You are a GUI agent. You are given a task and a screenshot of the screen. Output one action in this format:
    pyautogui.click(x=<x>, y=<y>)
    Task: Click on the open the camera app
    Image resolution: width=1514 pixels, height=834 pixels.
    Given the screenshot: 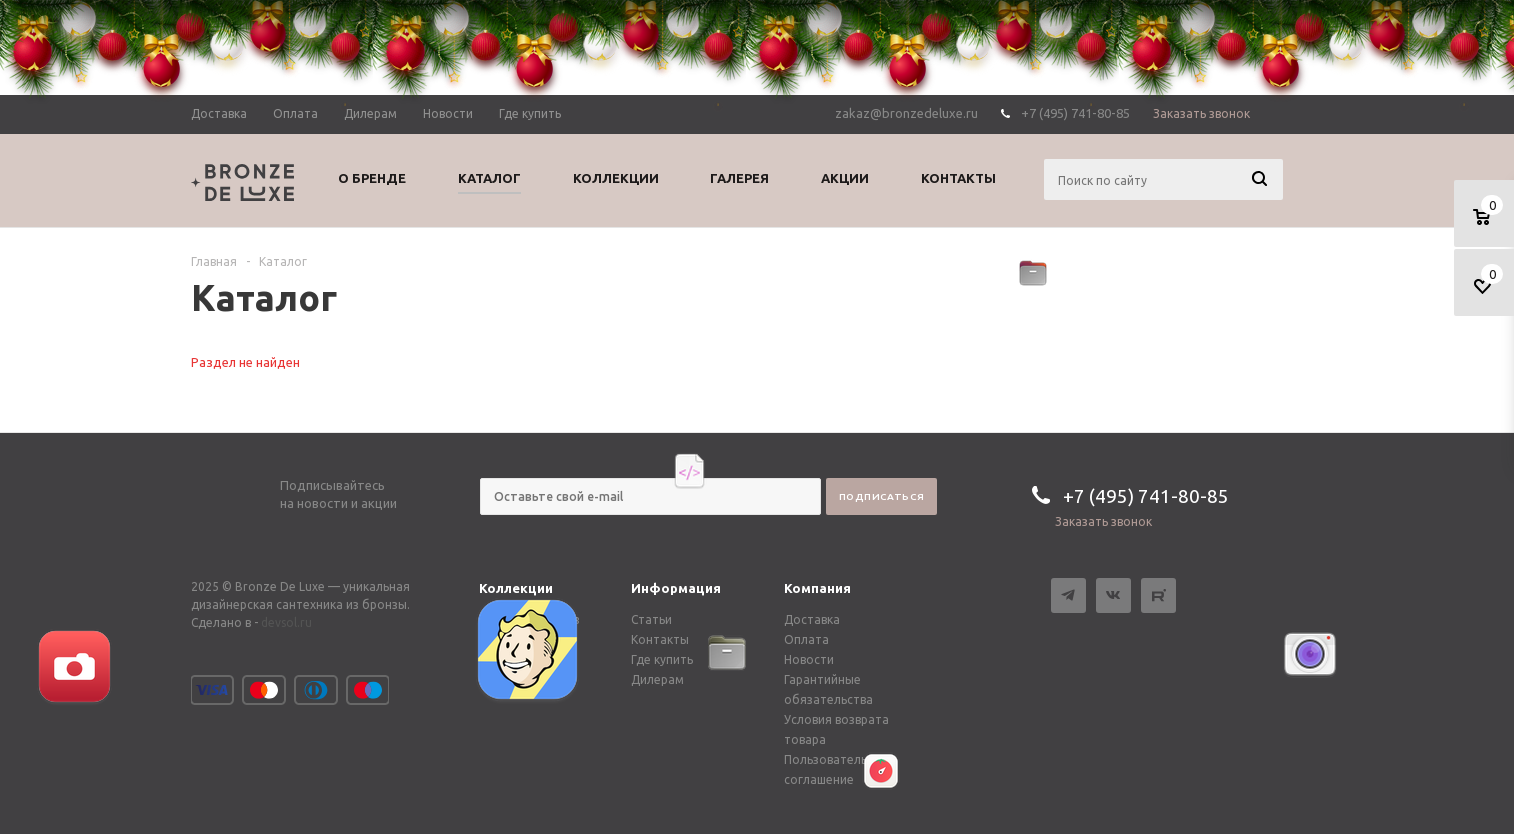 What is the action you would take?
    pyautogui.click(x=1310, y=654)
    